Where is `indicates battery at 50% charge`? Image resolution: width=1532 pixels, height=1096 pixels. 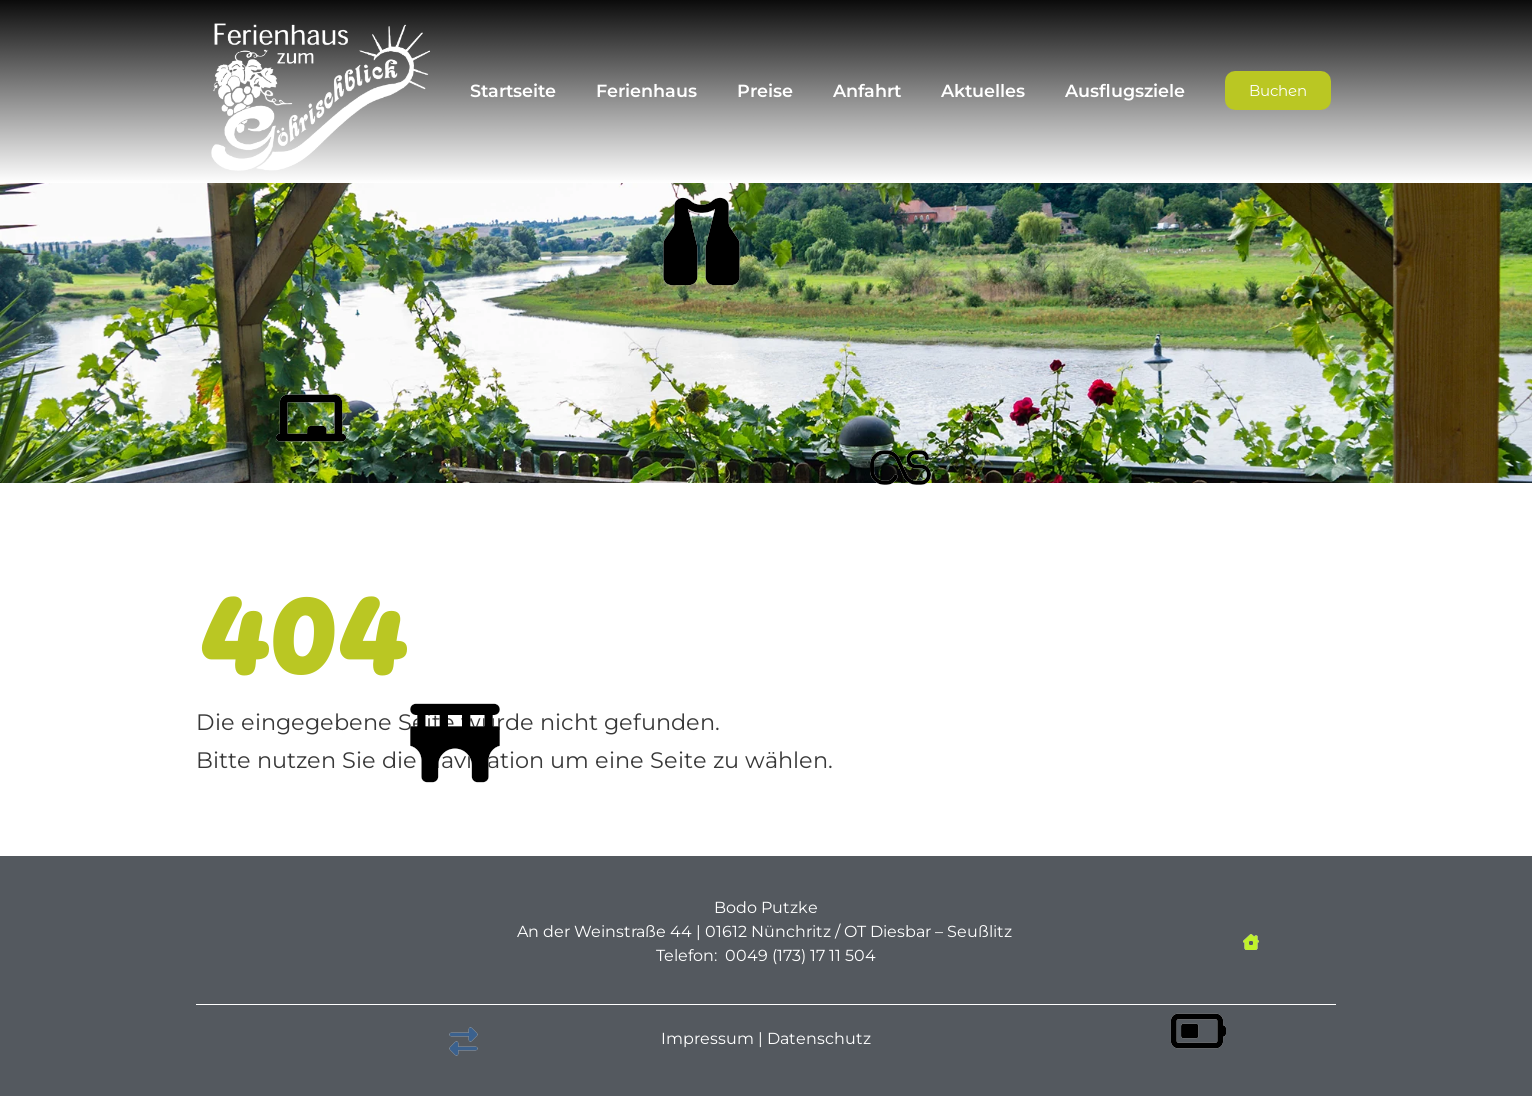
indicates battery at 50% charge is located at coordinates (1197, 1031).